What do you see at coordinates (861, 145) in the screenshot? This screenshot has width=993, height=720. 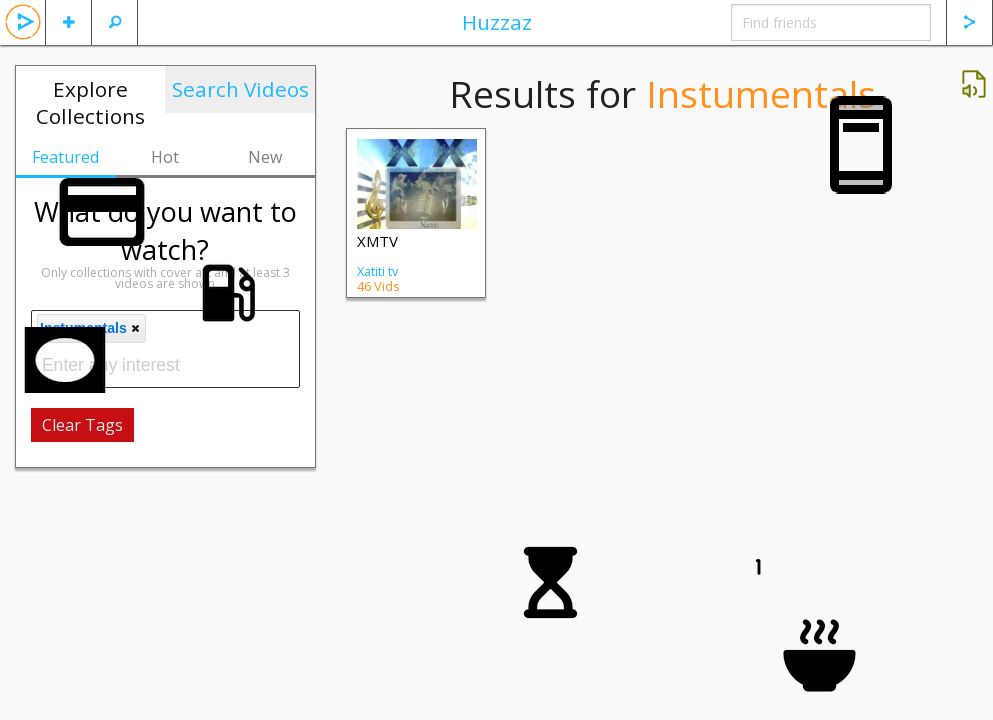 I see `view mobile ad placements` at bounding box center [861, 145].